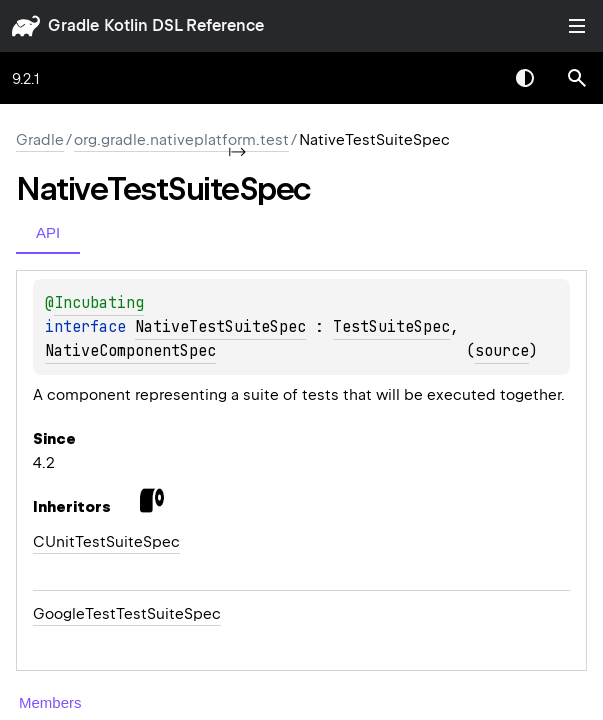  I want to click on toilet paper or bathroom supplies indicator, so click(152, 499).